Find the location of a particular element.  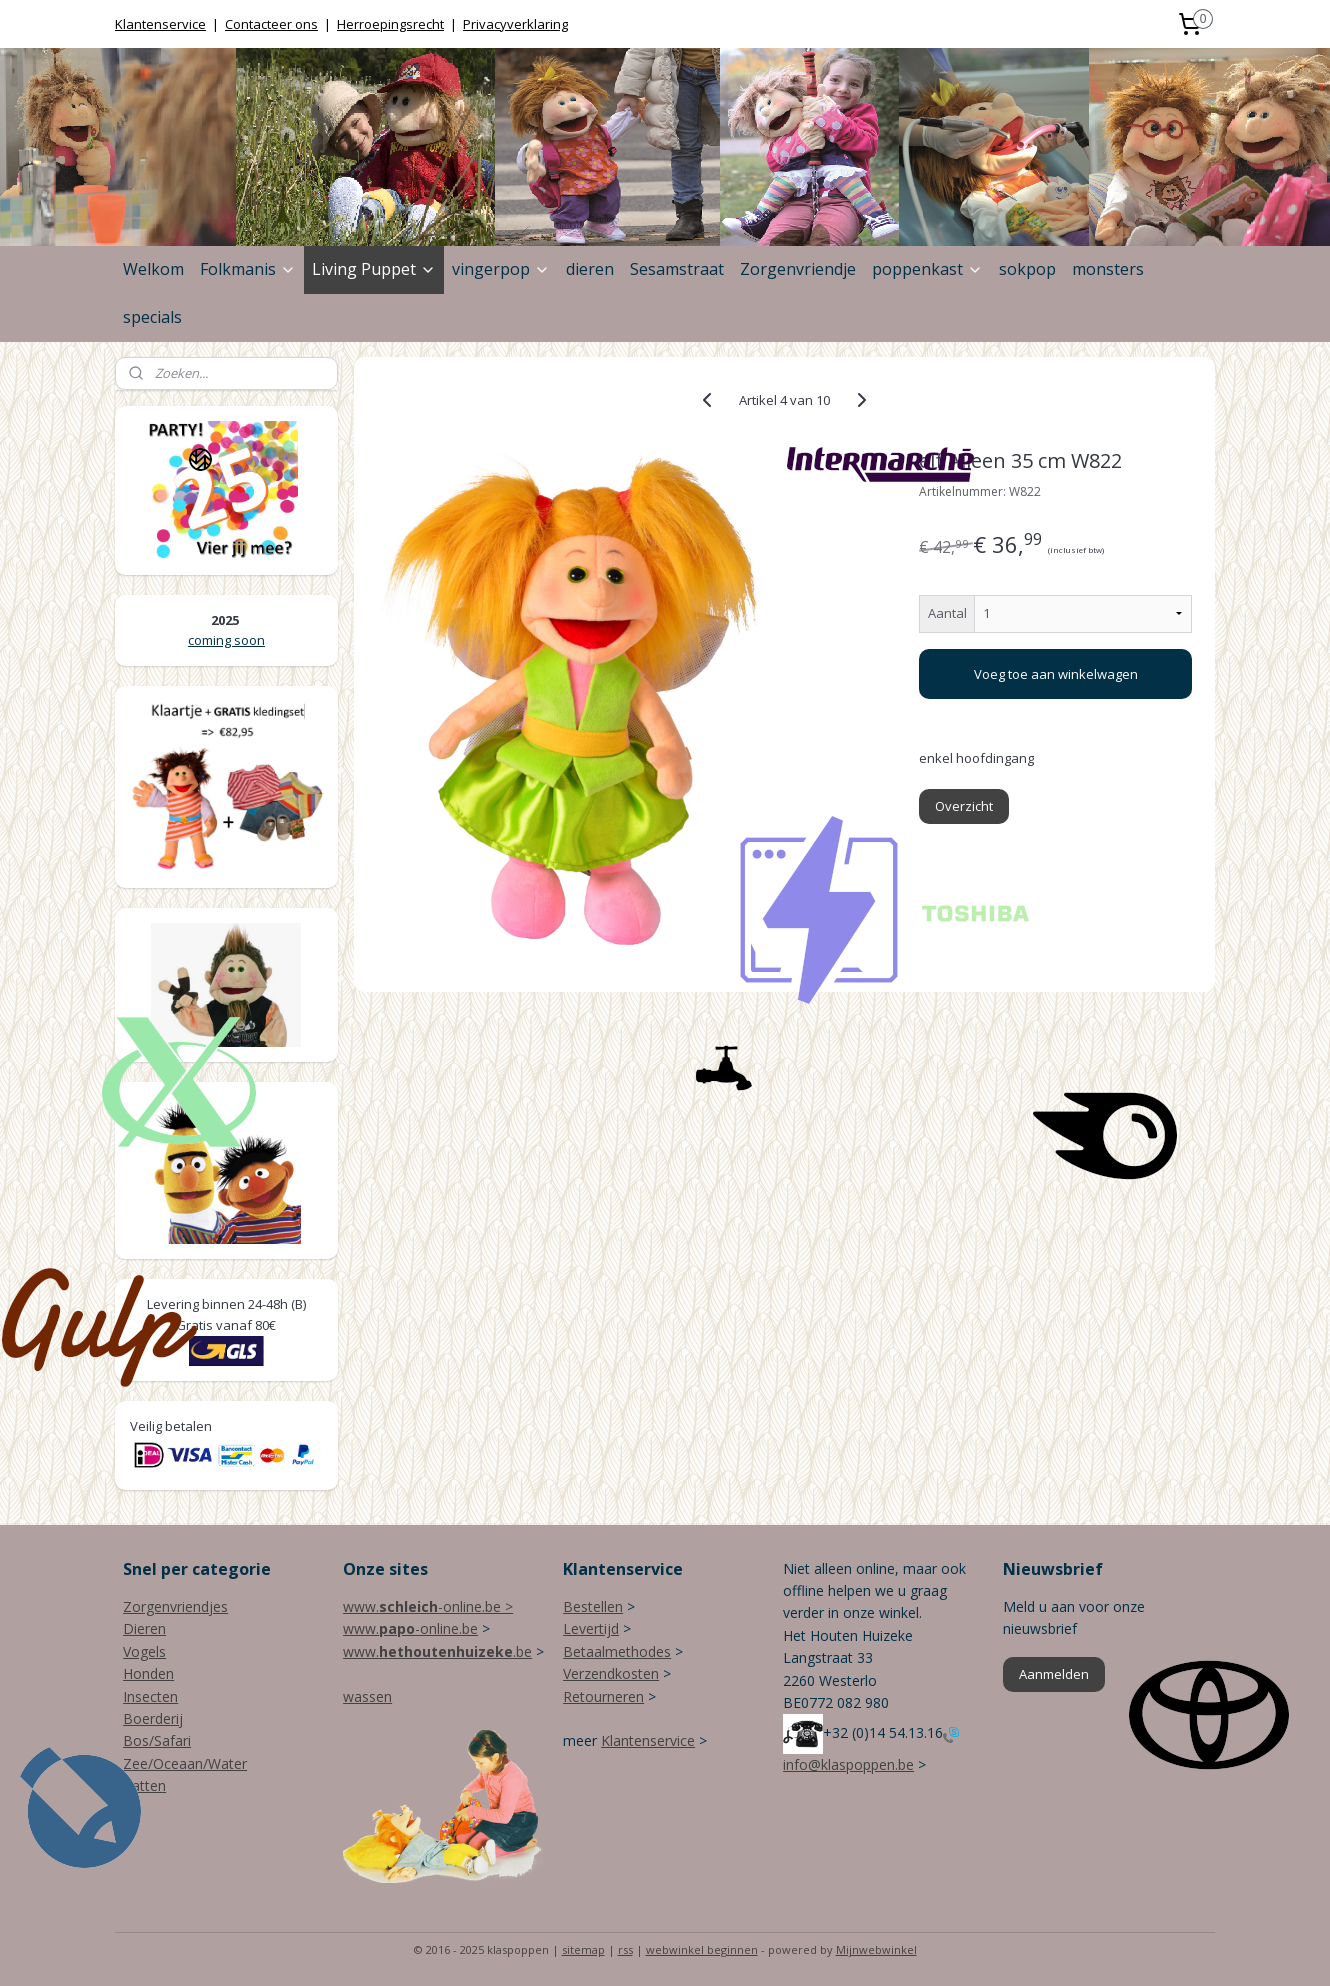

open LiveJournal app is located at coordinates (80, 1807).